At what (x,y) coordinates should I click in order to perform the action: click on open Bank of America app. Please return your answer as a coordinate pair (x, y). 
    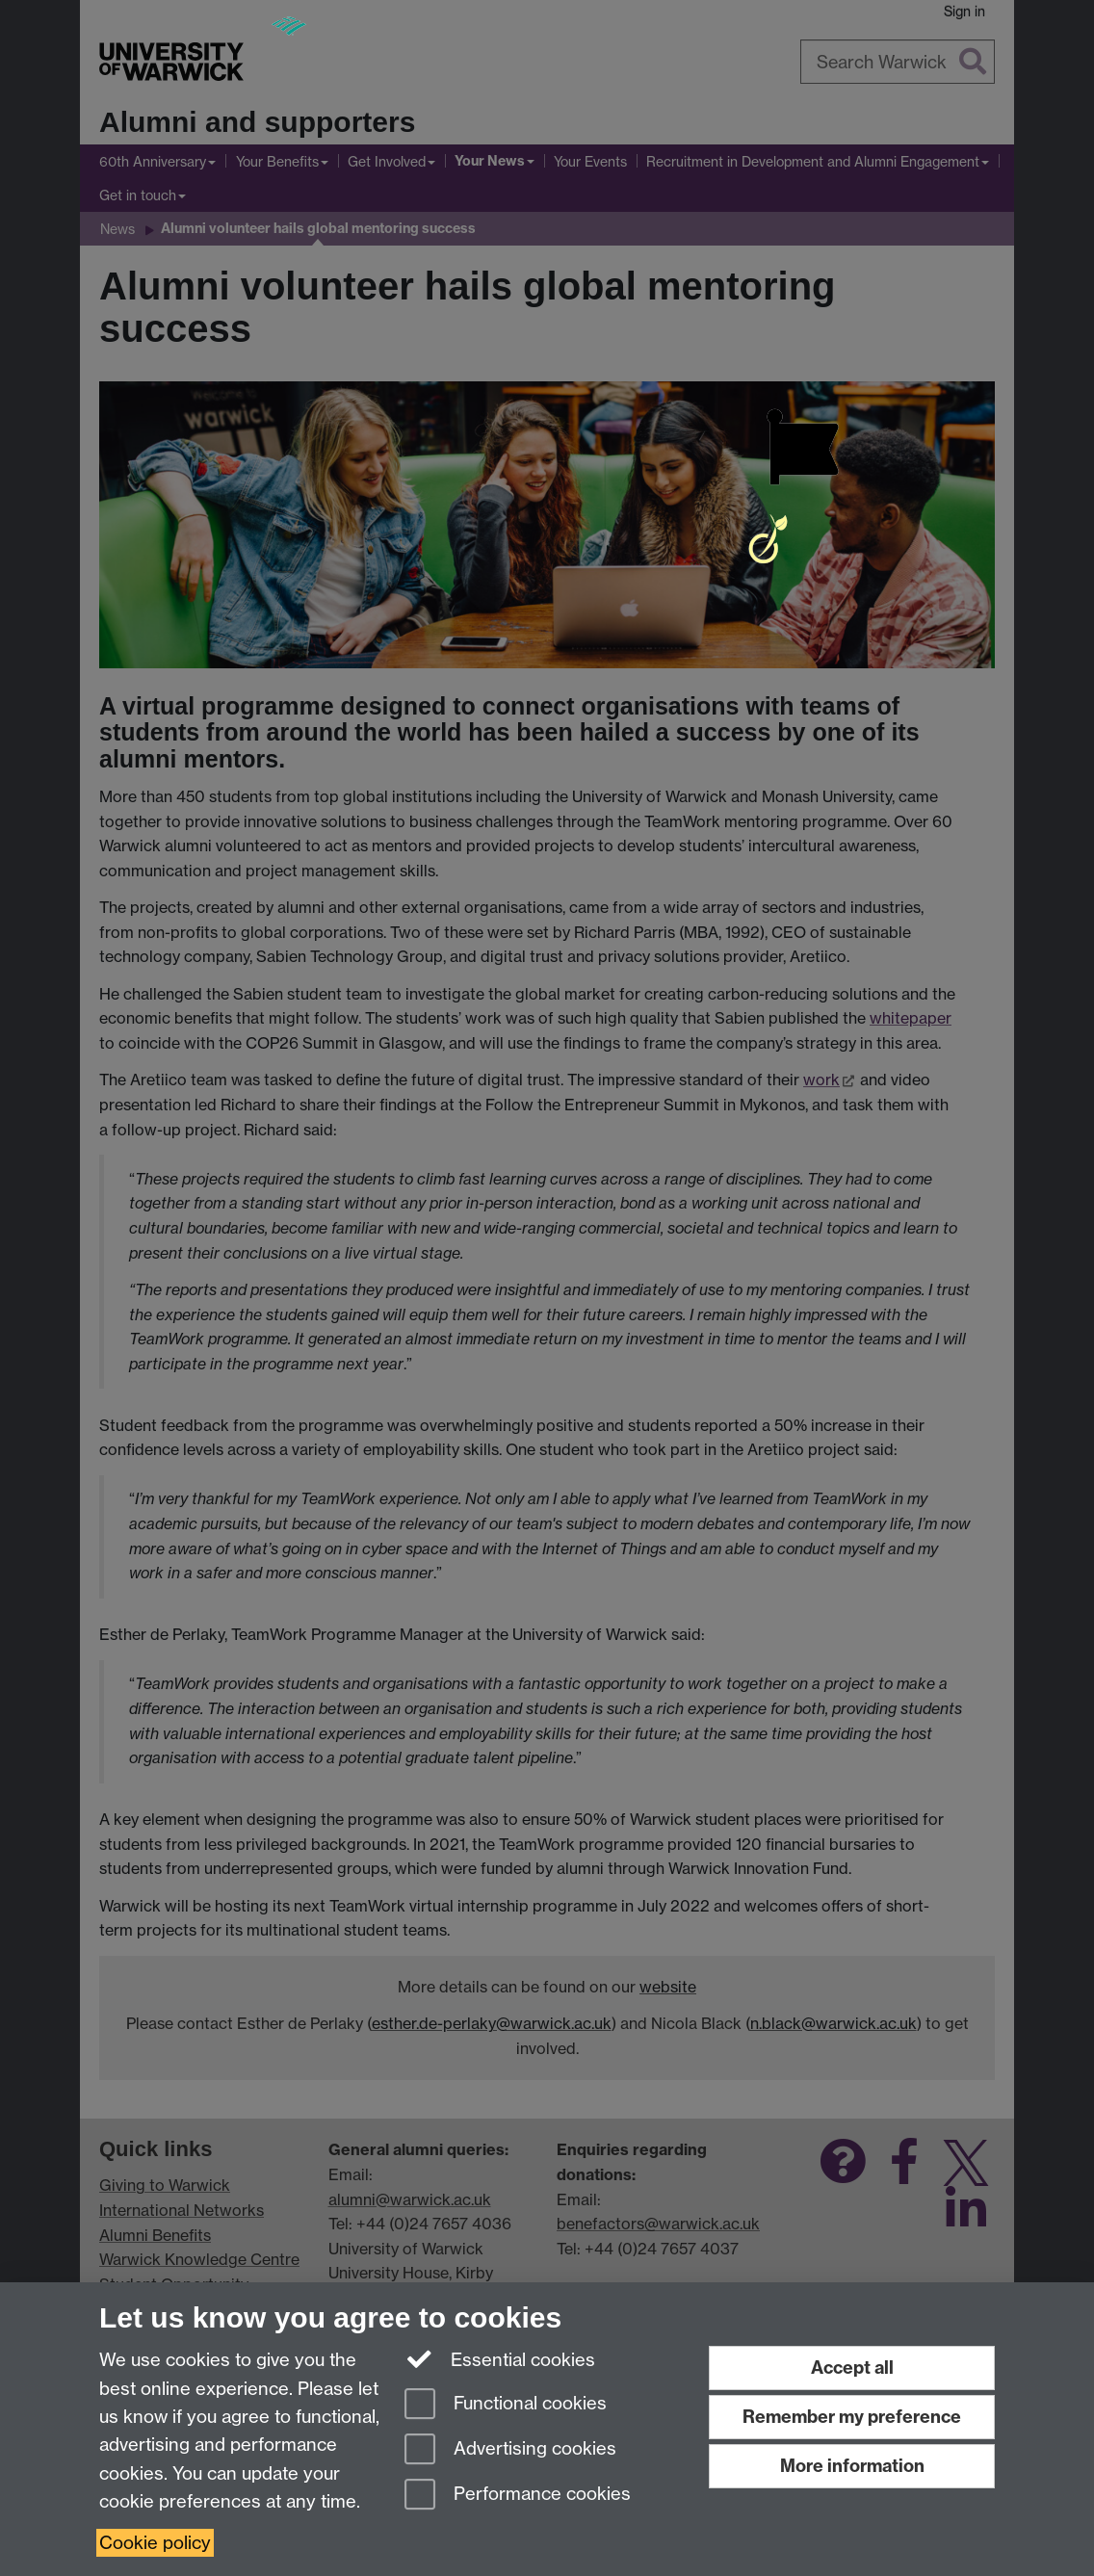
    Looking at the image, I should click on (289, 26).